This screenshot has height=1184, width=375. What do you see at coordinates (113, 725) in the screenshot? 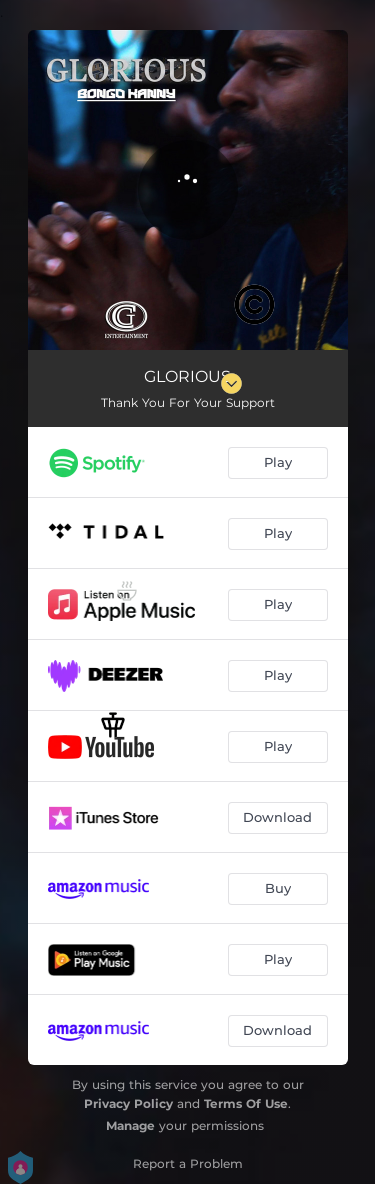
I see `access air traffic control features` at bounding box center [113, 725].